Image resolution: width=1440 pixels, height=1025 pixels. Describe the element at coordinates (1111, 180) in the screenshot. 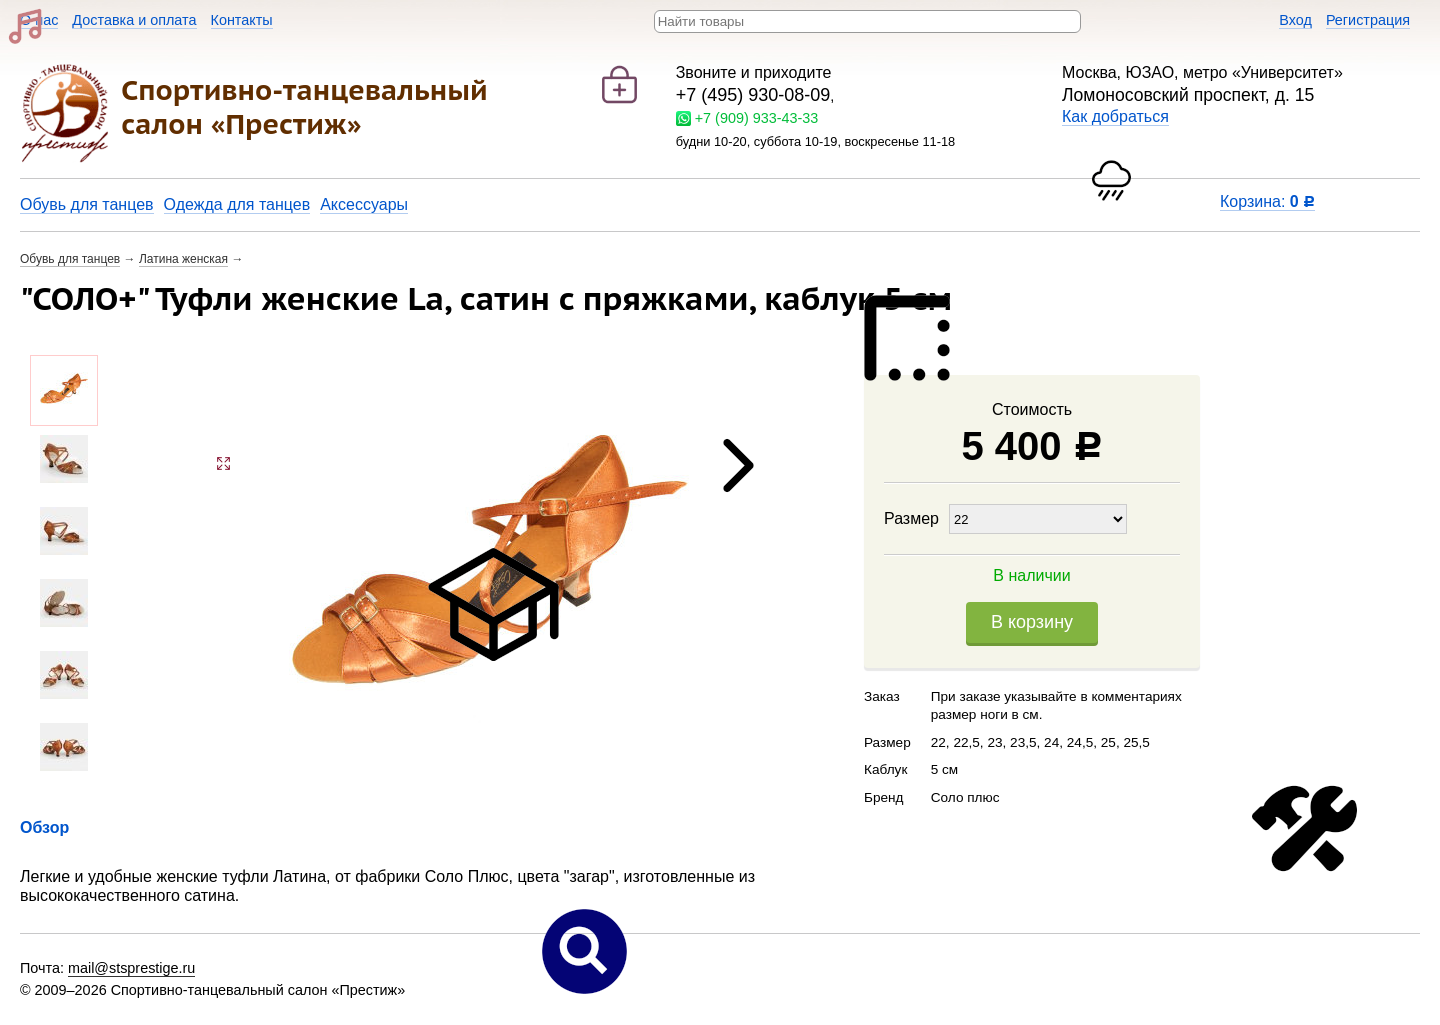

I see `indicates rainy weather conditions` at that location.